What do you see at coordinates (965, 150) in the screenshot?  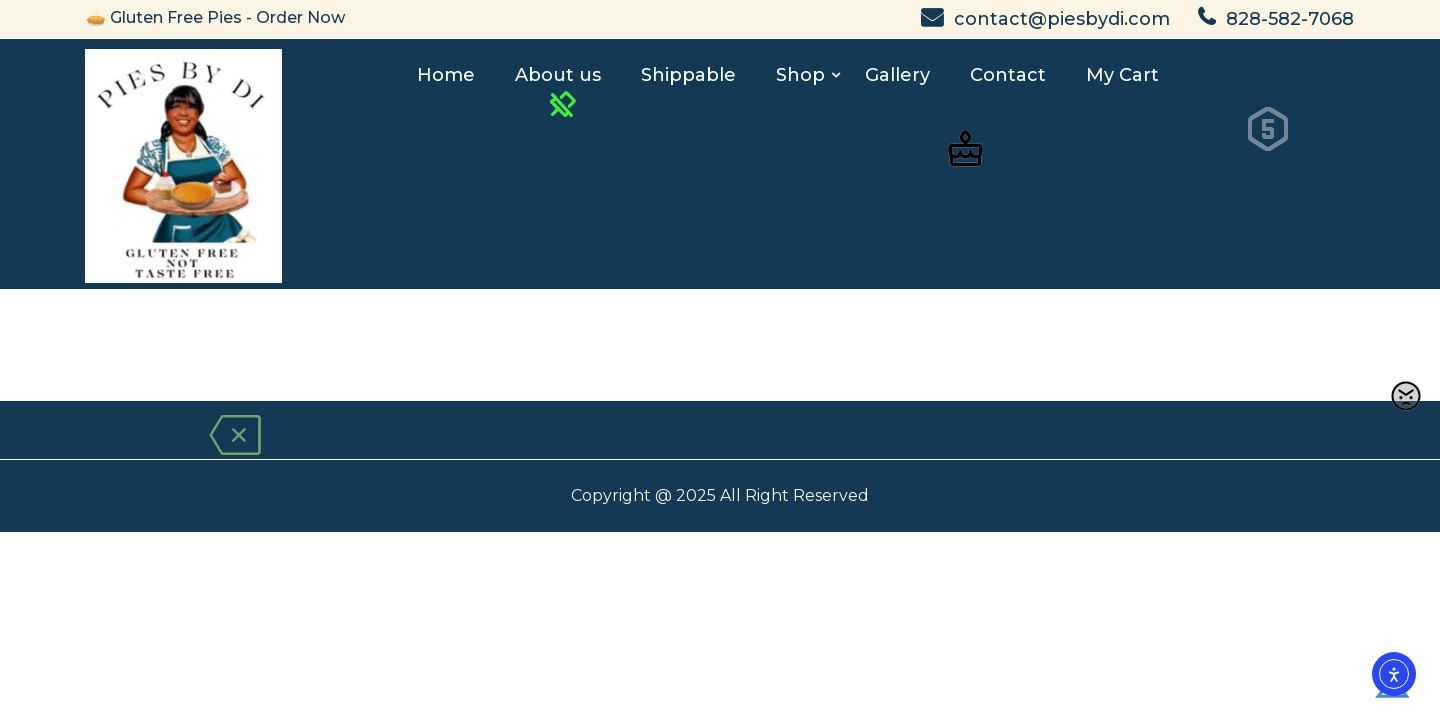 I see `view birthday or celebration reminders` at bounding box center [965, 150].